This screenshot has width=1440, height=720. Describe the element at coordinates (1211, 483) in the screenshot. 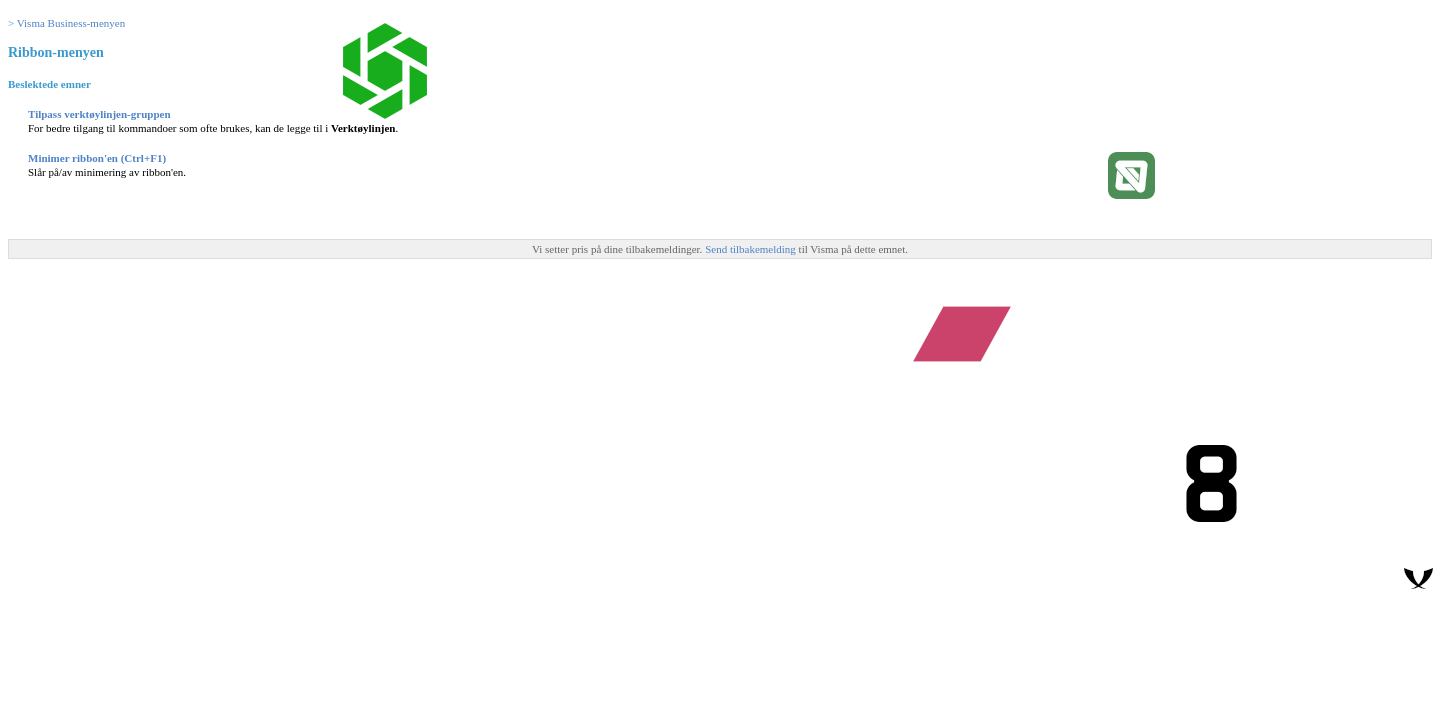

I see `open the Eight Sleep app` at that location.